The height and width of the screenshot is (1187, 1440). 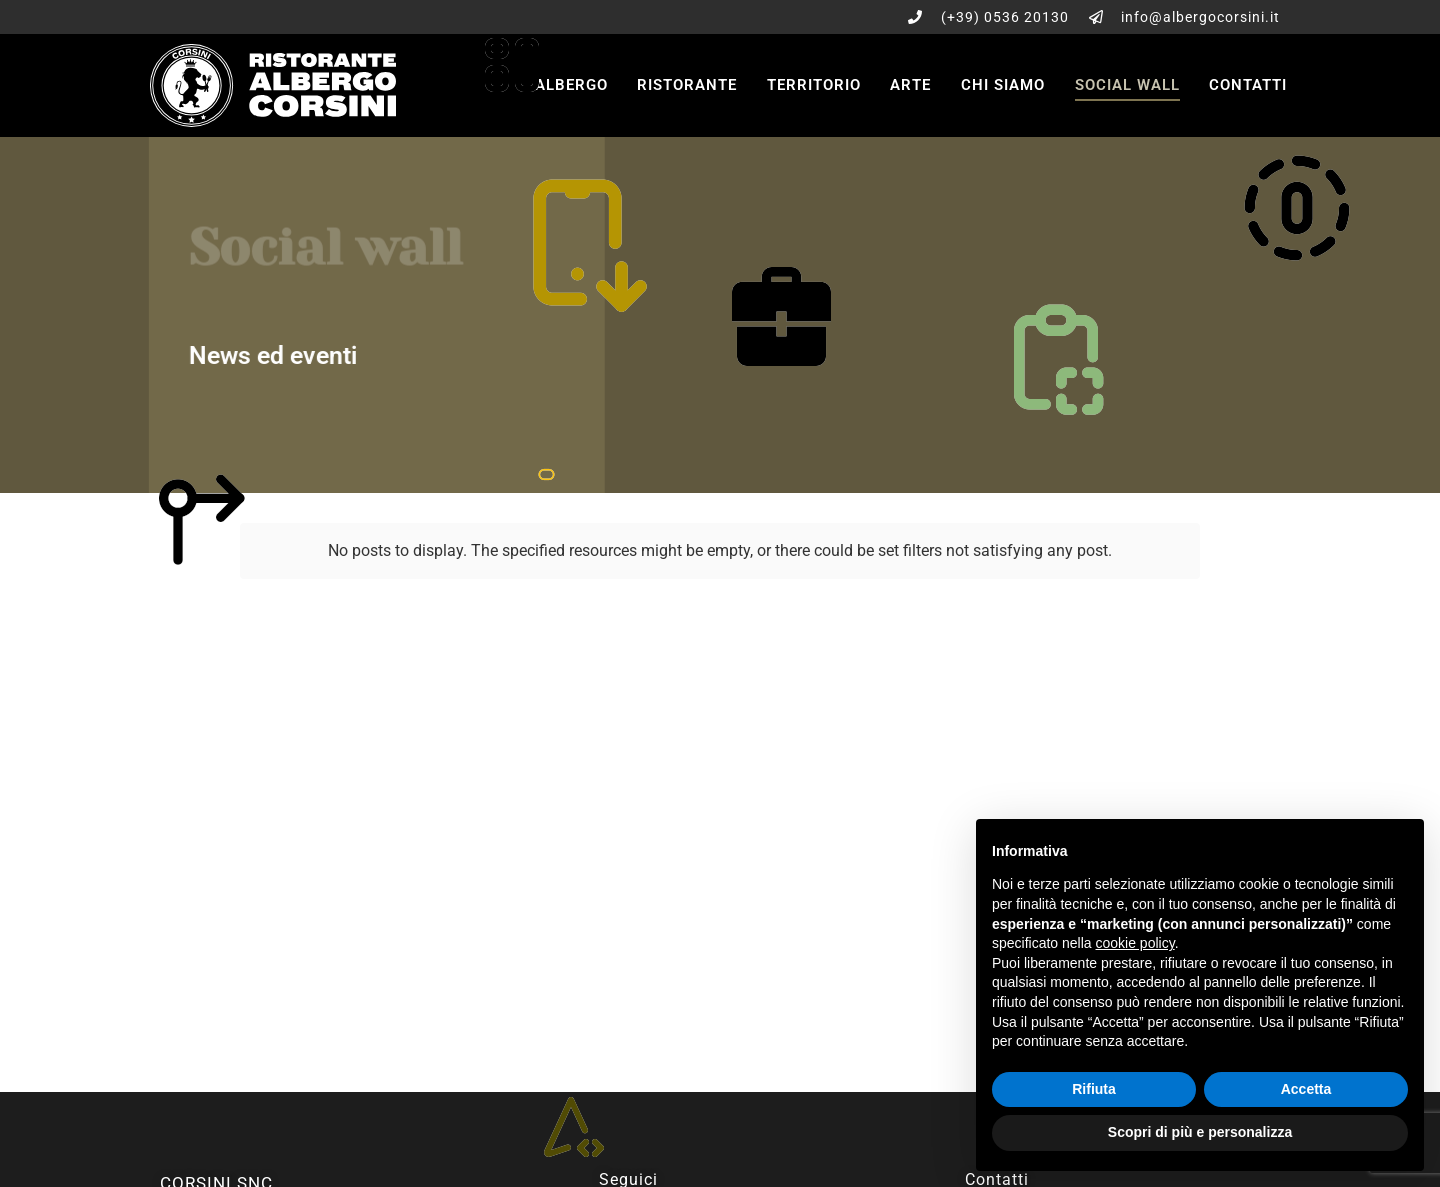 What do you see at coordinates (577, 242) in the screenshot?
I see `download to mobile device` at bounding box center [577, 242].